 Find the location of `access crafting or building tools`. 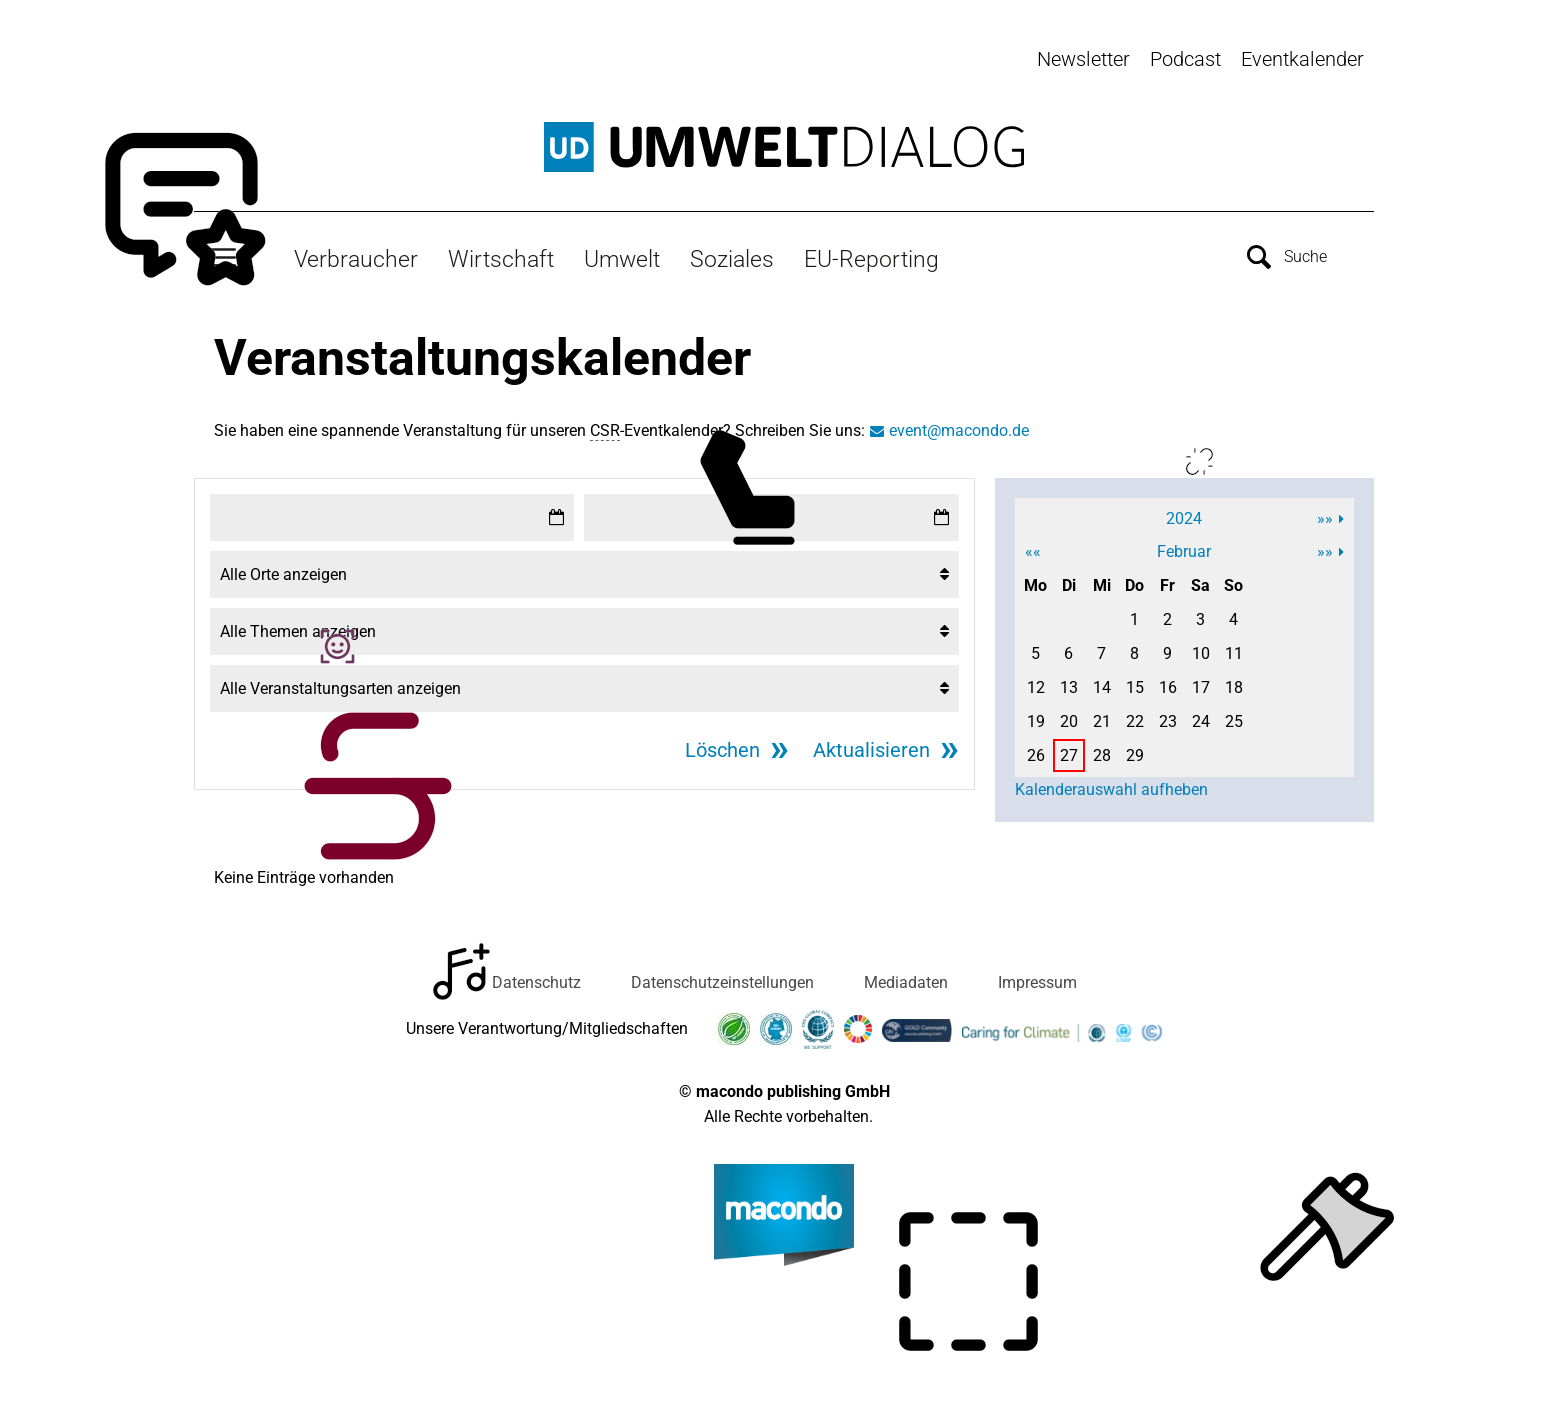

access crafting or building tools is located at coordinates (1327, 1231).